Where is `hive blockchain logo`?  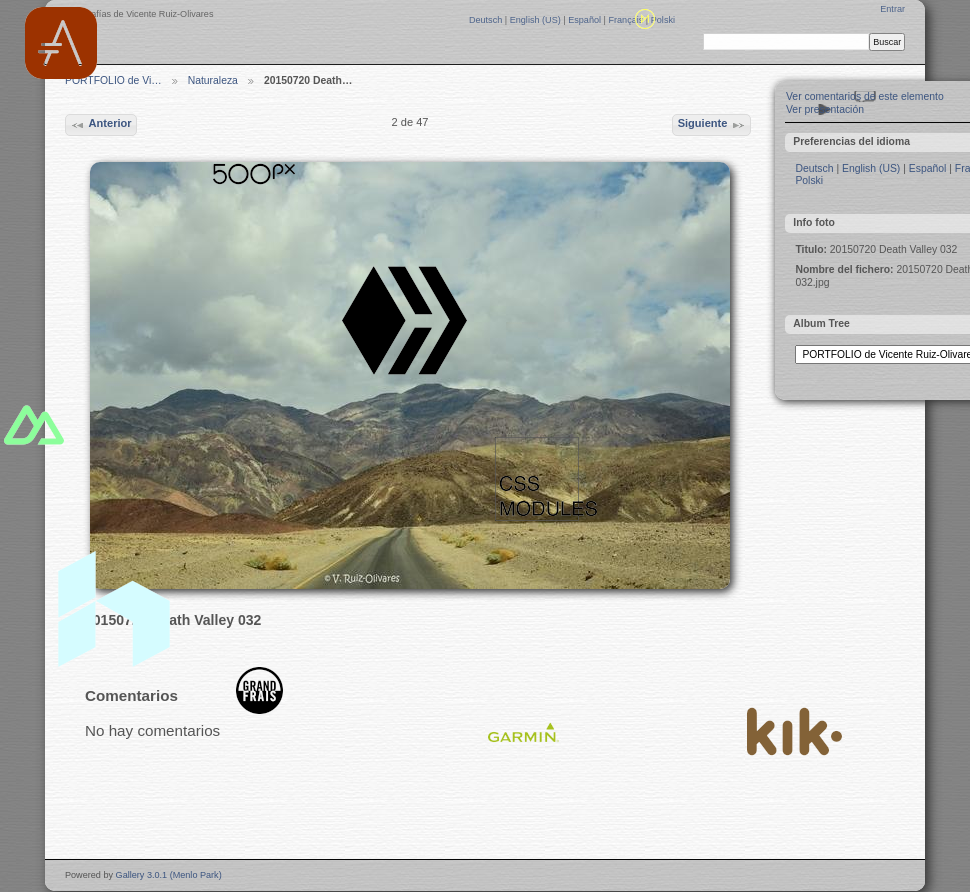
hive blockchain logo is located at coordinates (404, 320).